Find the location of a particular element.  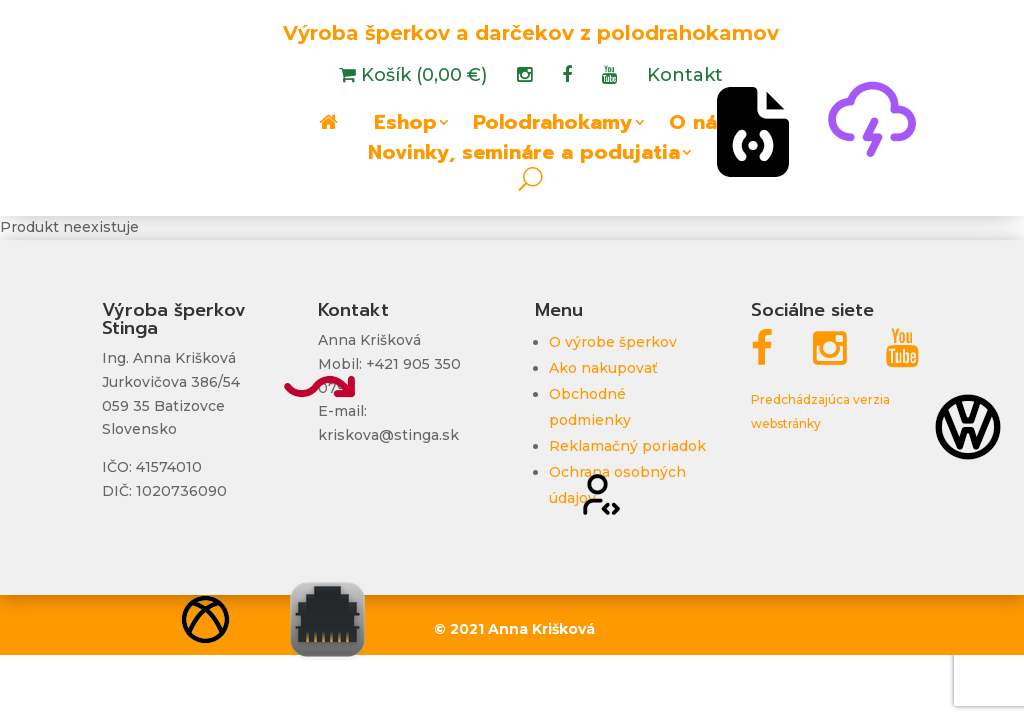

access audio or media file is located at coordinates (753, 132).